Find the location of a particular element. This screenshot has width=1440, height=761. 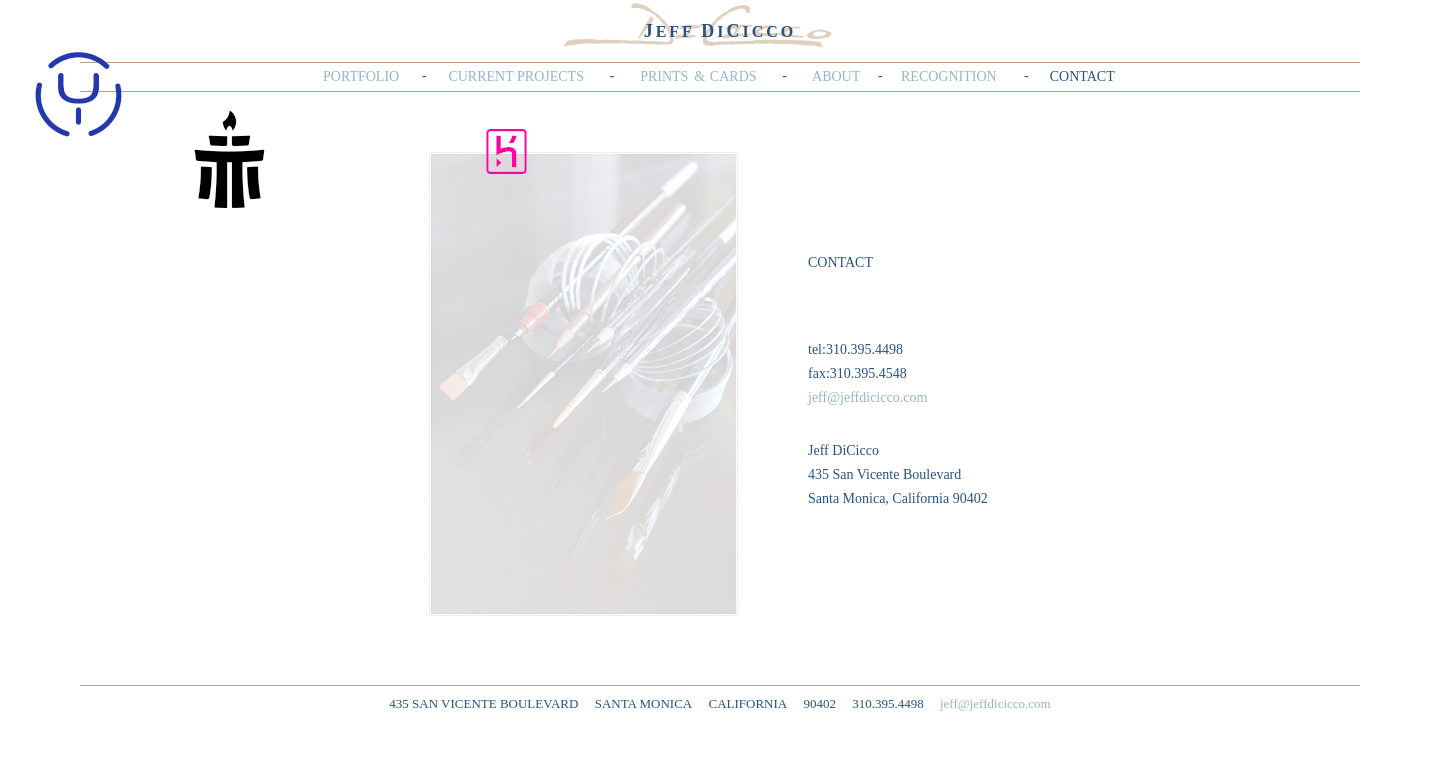

bity cryptocurrency exchange logo is located at coordinates (78, 96).